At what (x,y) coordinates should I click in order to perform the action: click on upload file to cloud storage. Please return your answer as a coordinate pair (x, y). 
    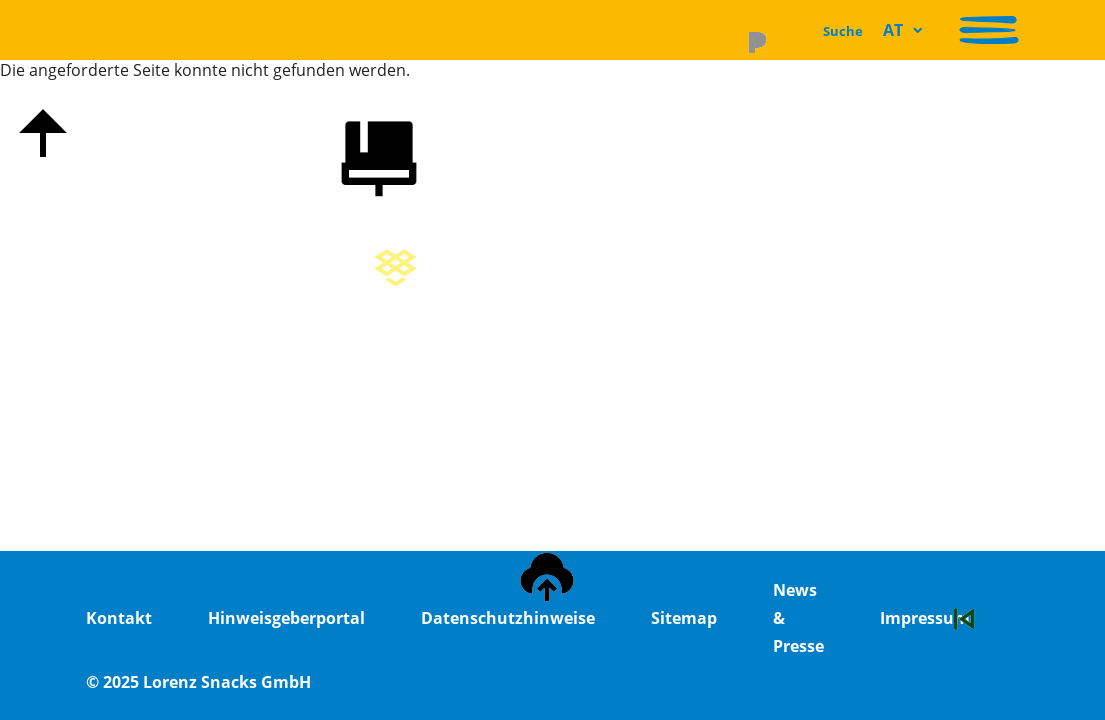
    Looking at the image, I should click on (547, 577).